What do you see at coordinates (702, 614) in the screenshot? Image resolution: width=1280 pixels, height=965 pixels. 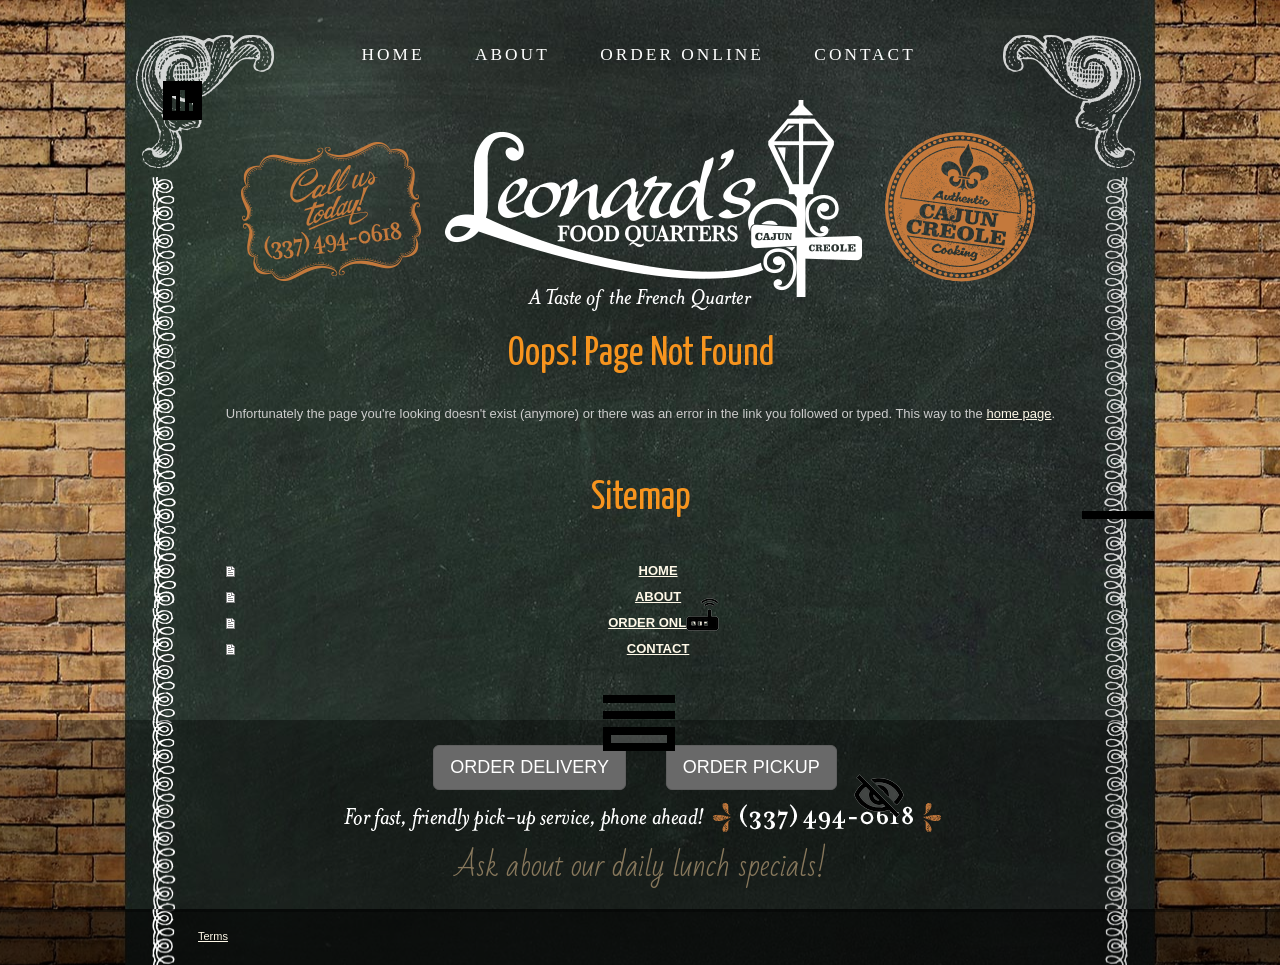 I see `access router or network settings` at bounding box center [702, 614].